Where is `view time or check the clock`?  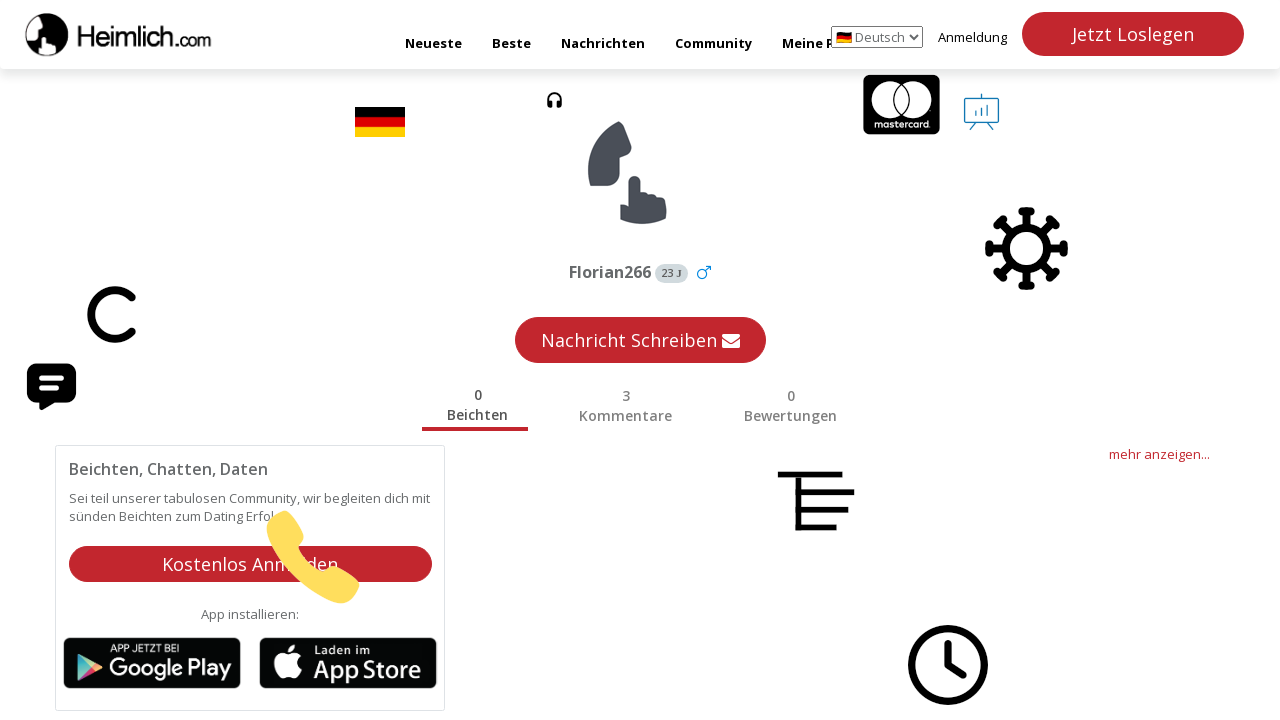
view time or check the clock is located at coordinates (948, 665).